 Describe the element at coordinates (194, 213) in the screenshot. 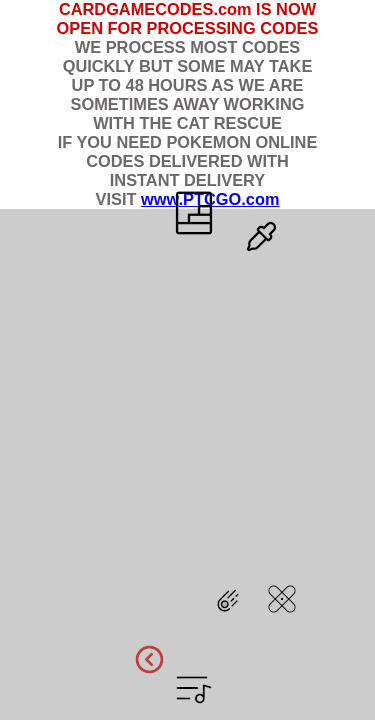

I see `indicates stairs or stairway access` at that location.